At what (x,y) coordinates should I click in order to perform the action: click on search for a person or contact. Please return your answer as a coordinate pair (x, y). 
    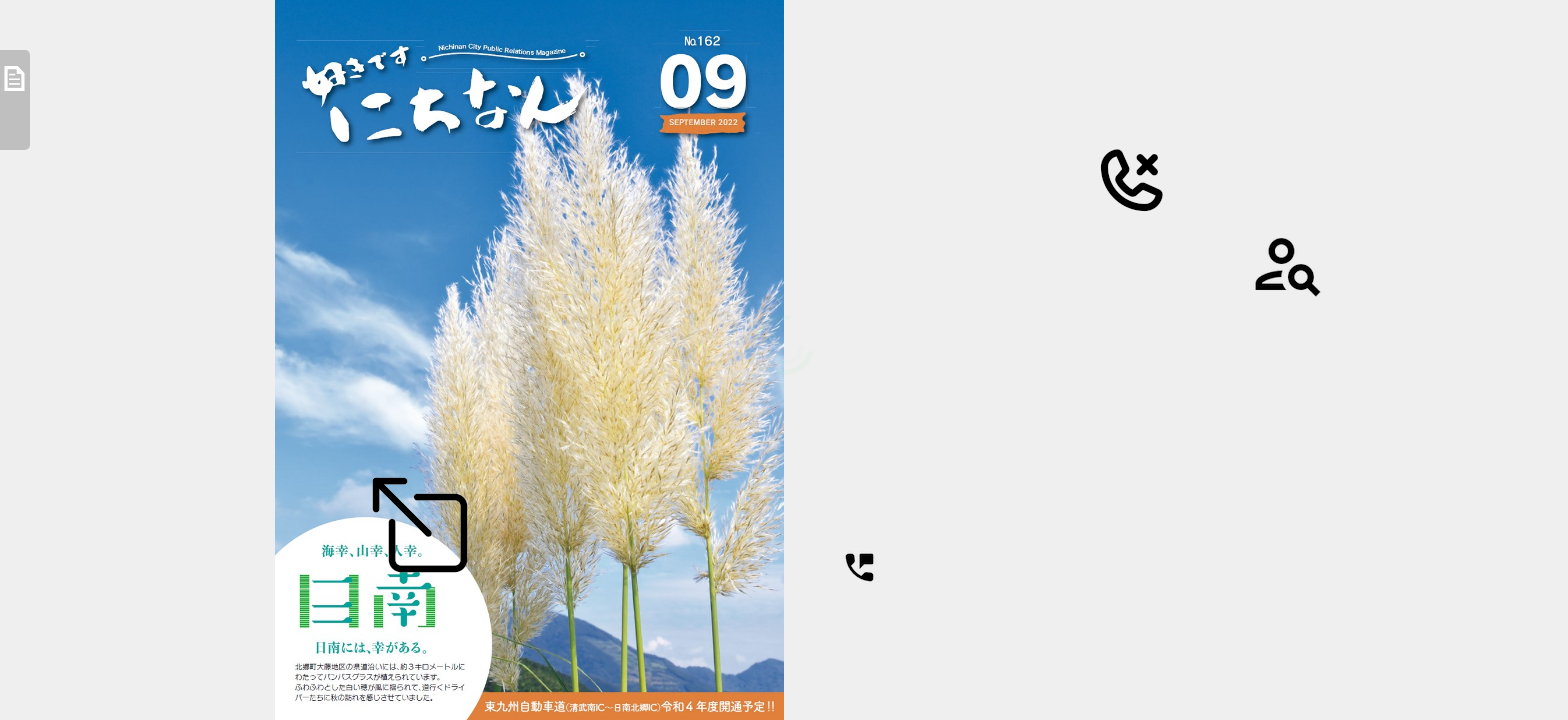
    Looking at the image, I should click on (1288, 264).